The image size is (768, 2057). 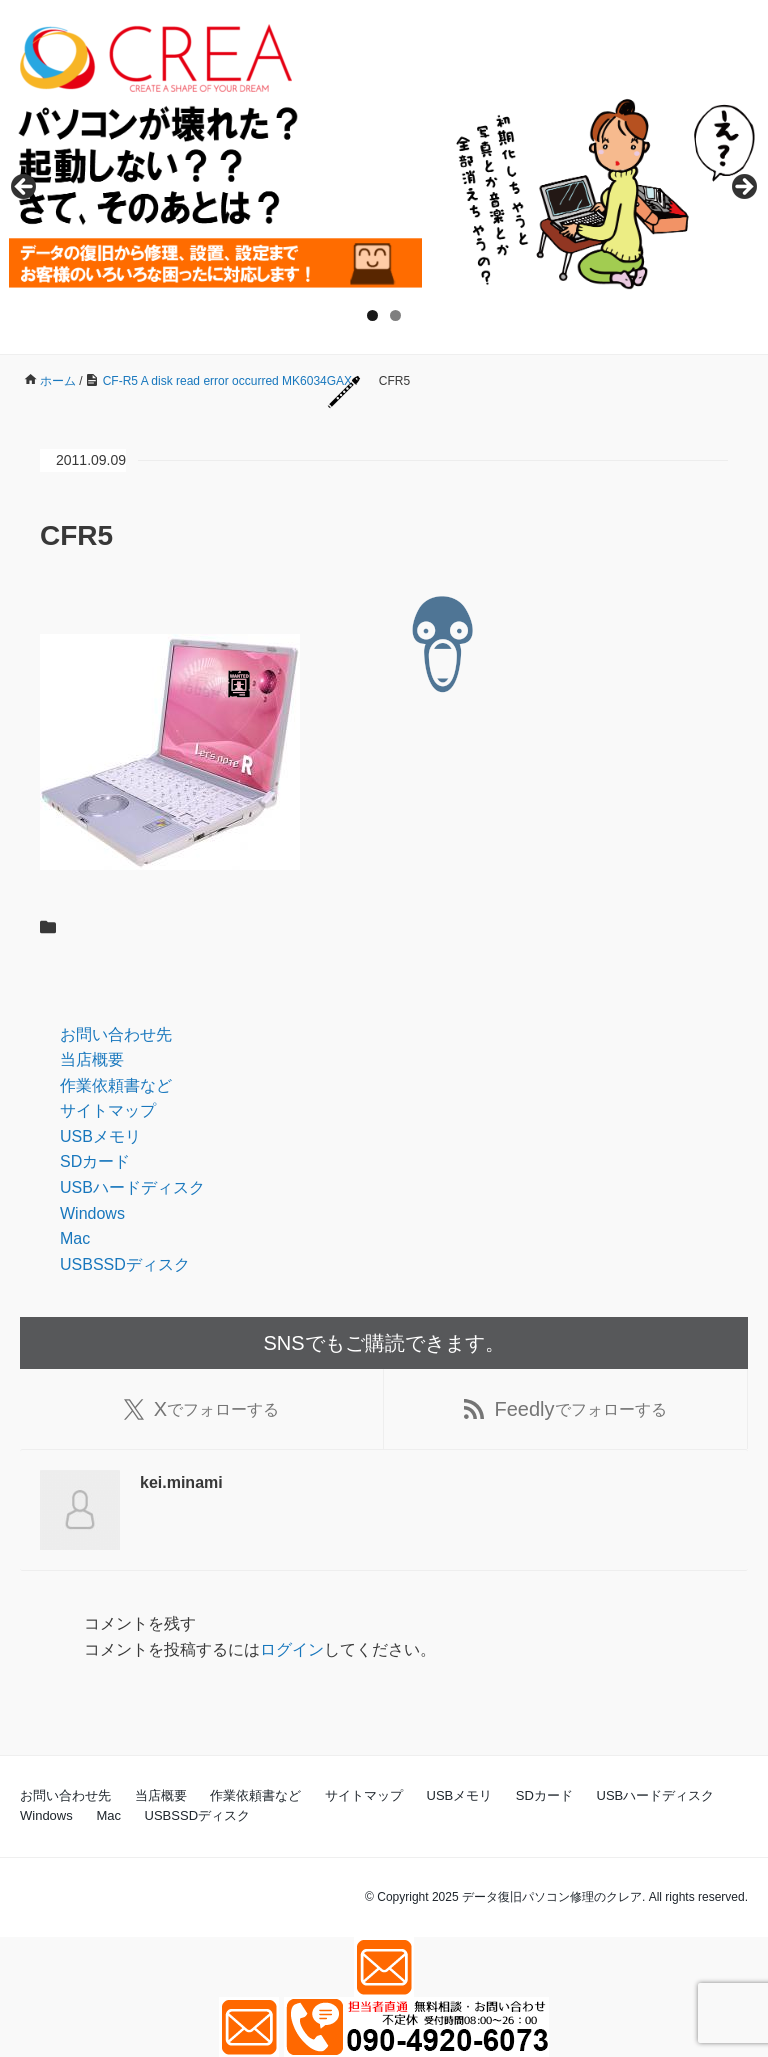 I want to click on view bounty or wanted poster in game, so click(x=239, y=684).